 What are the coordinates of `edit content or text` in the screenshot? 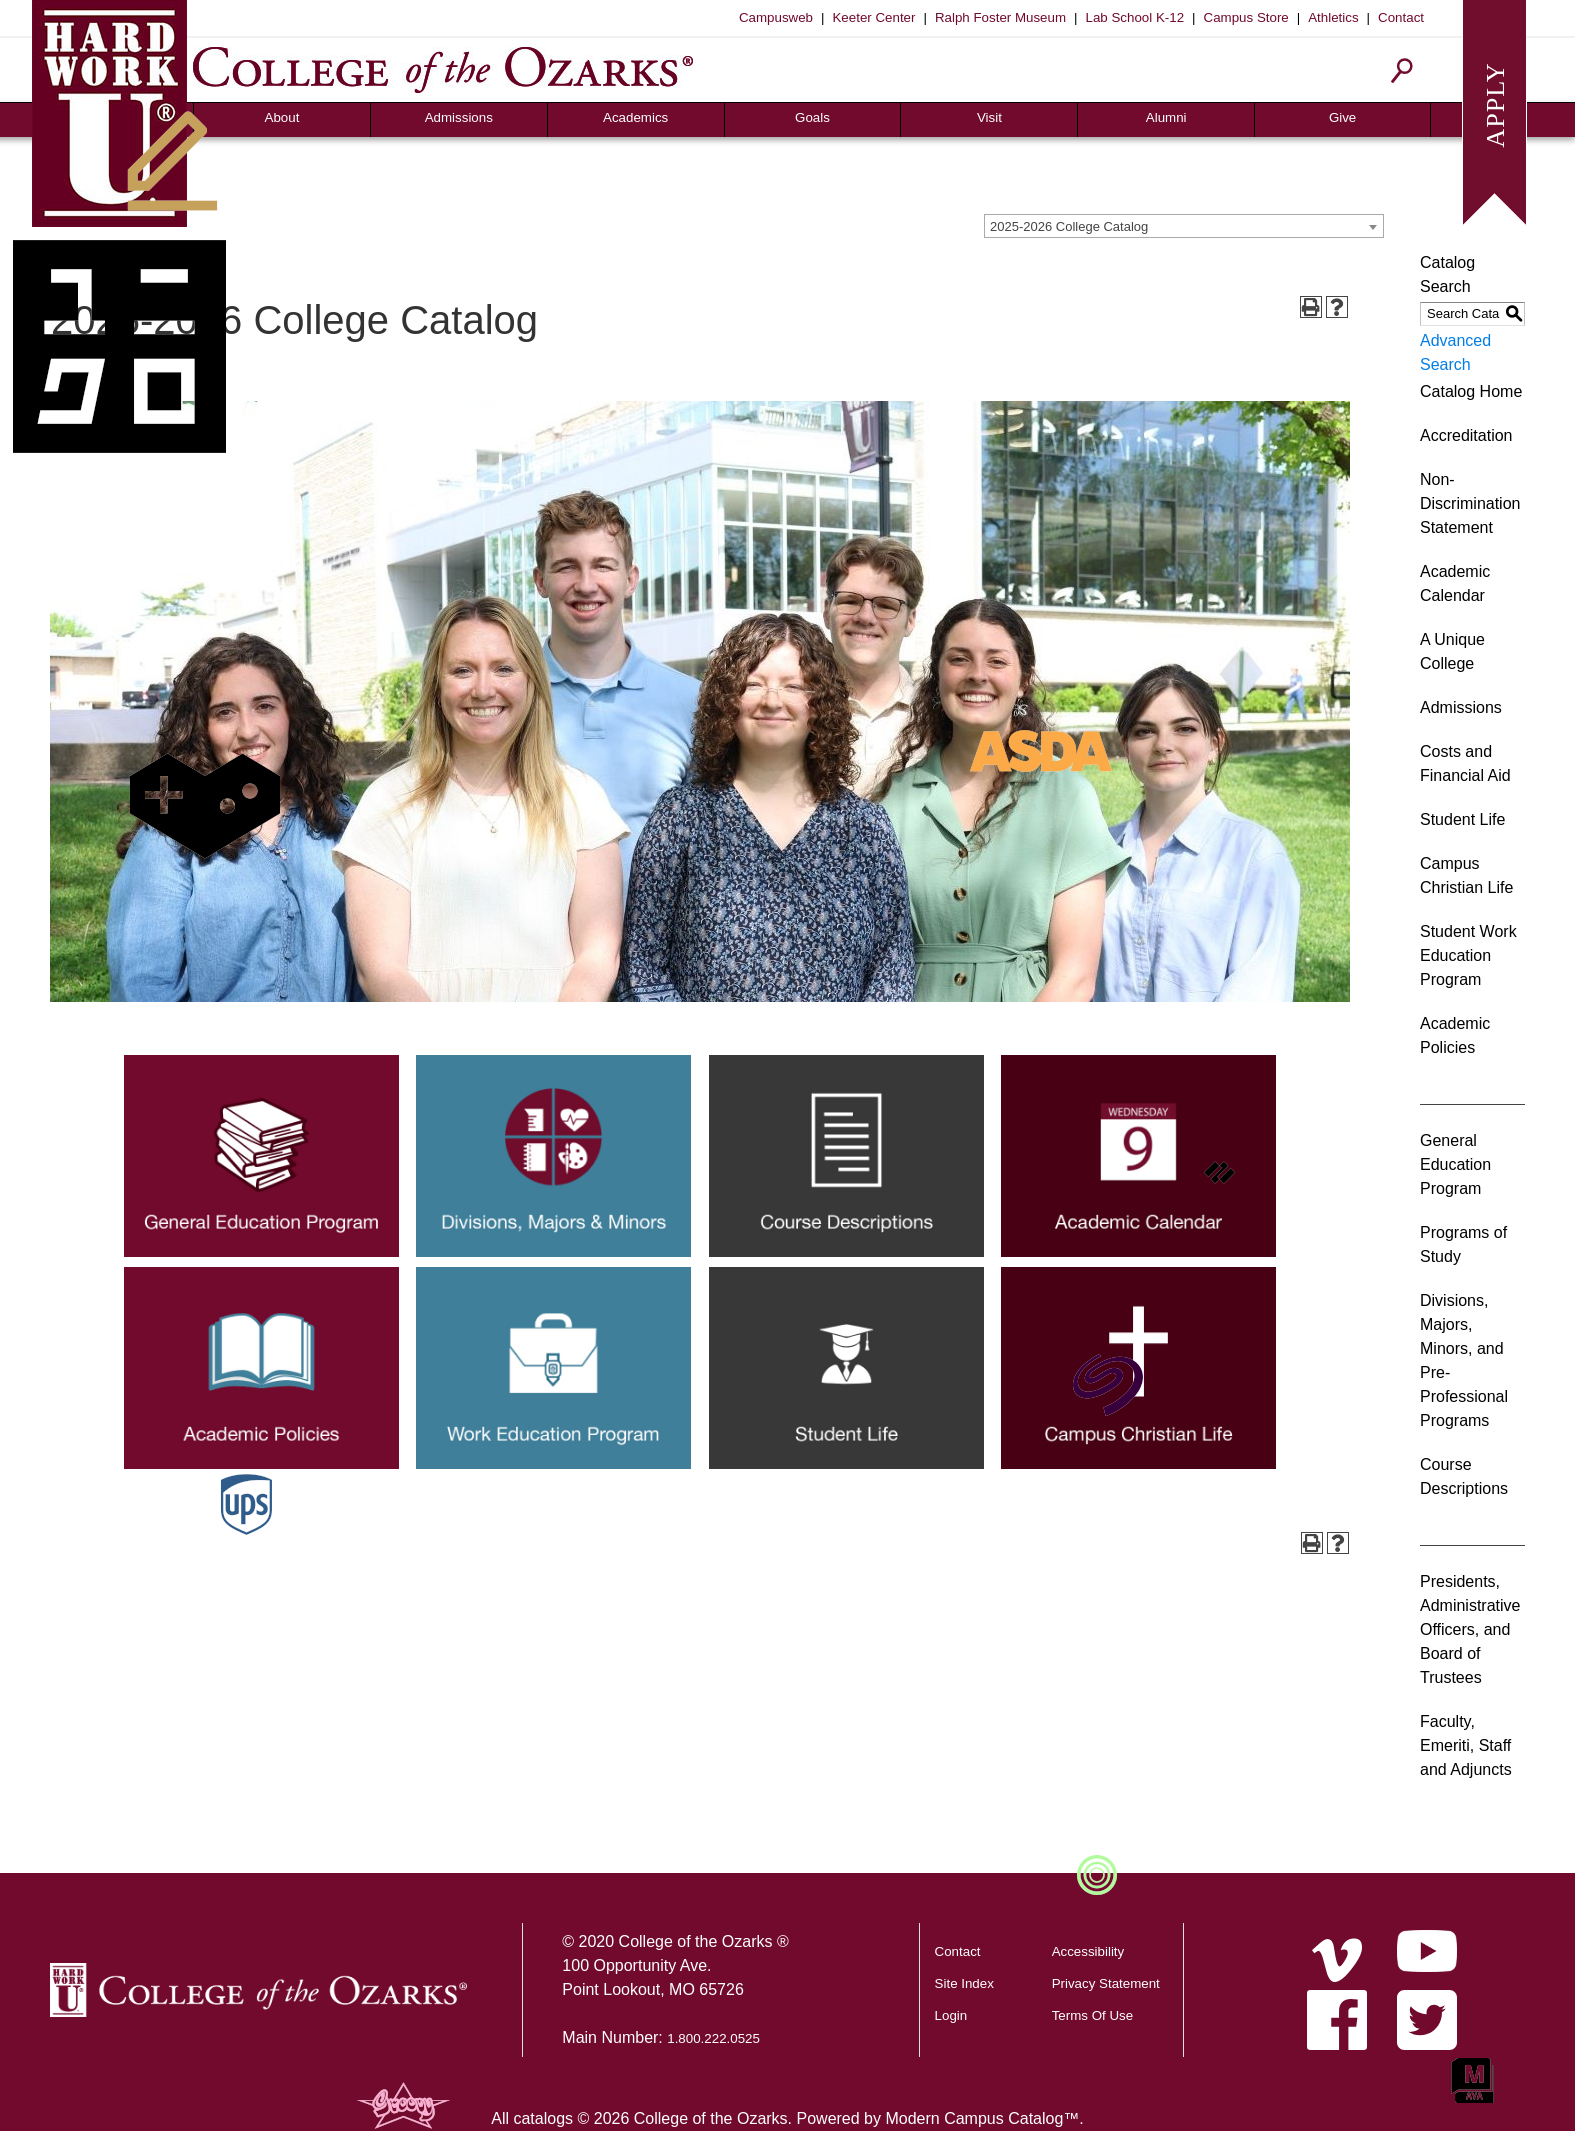 It's located at (172, 161).